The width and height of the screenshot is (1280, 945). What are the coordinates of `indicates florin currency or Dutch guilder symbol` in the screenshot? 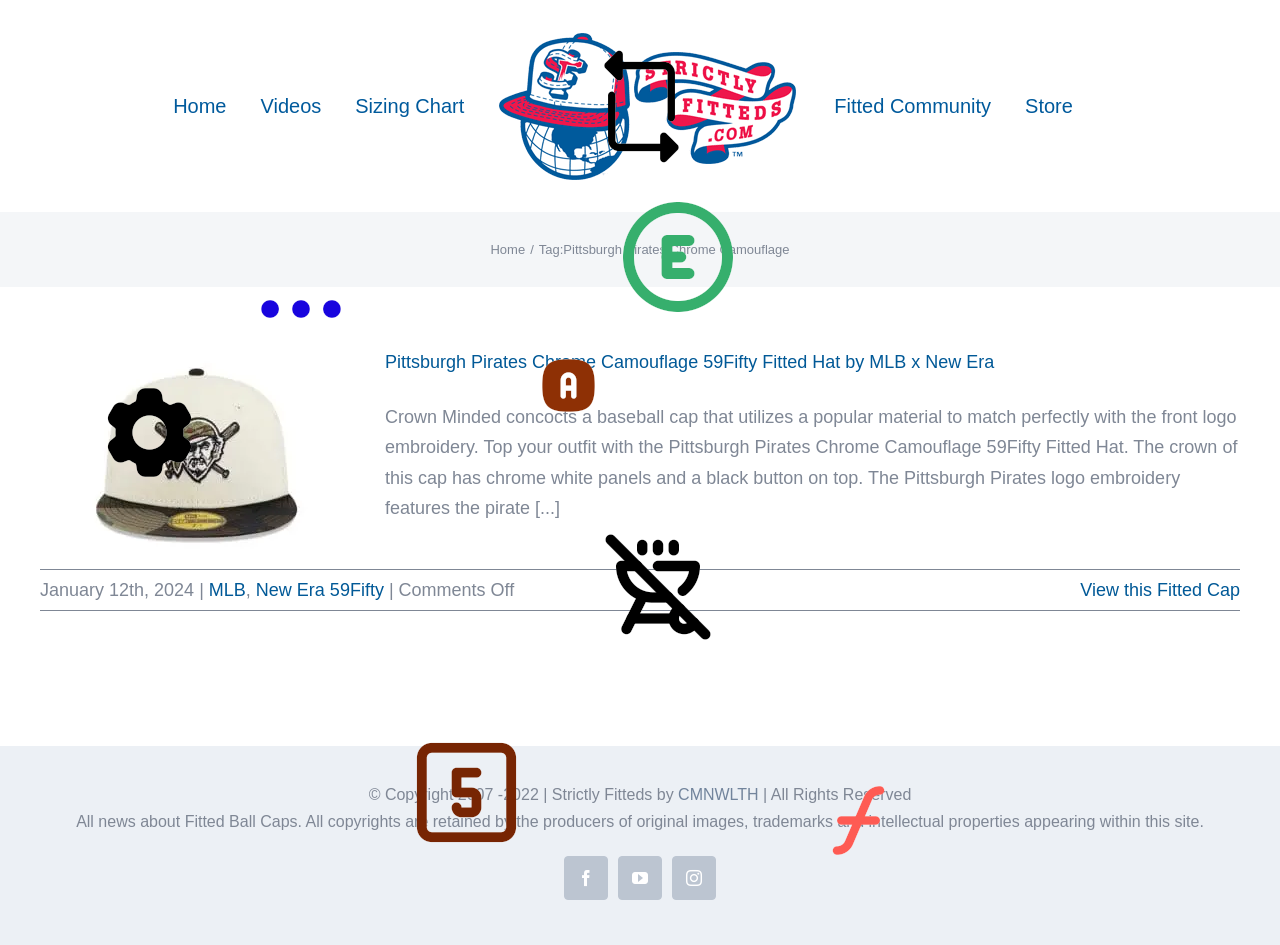 It's located at (858, 820).